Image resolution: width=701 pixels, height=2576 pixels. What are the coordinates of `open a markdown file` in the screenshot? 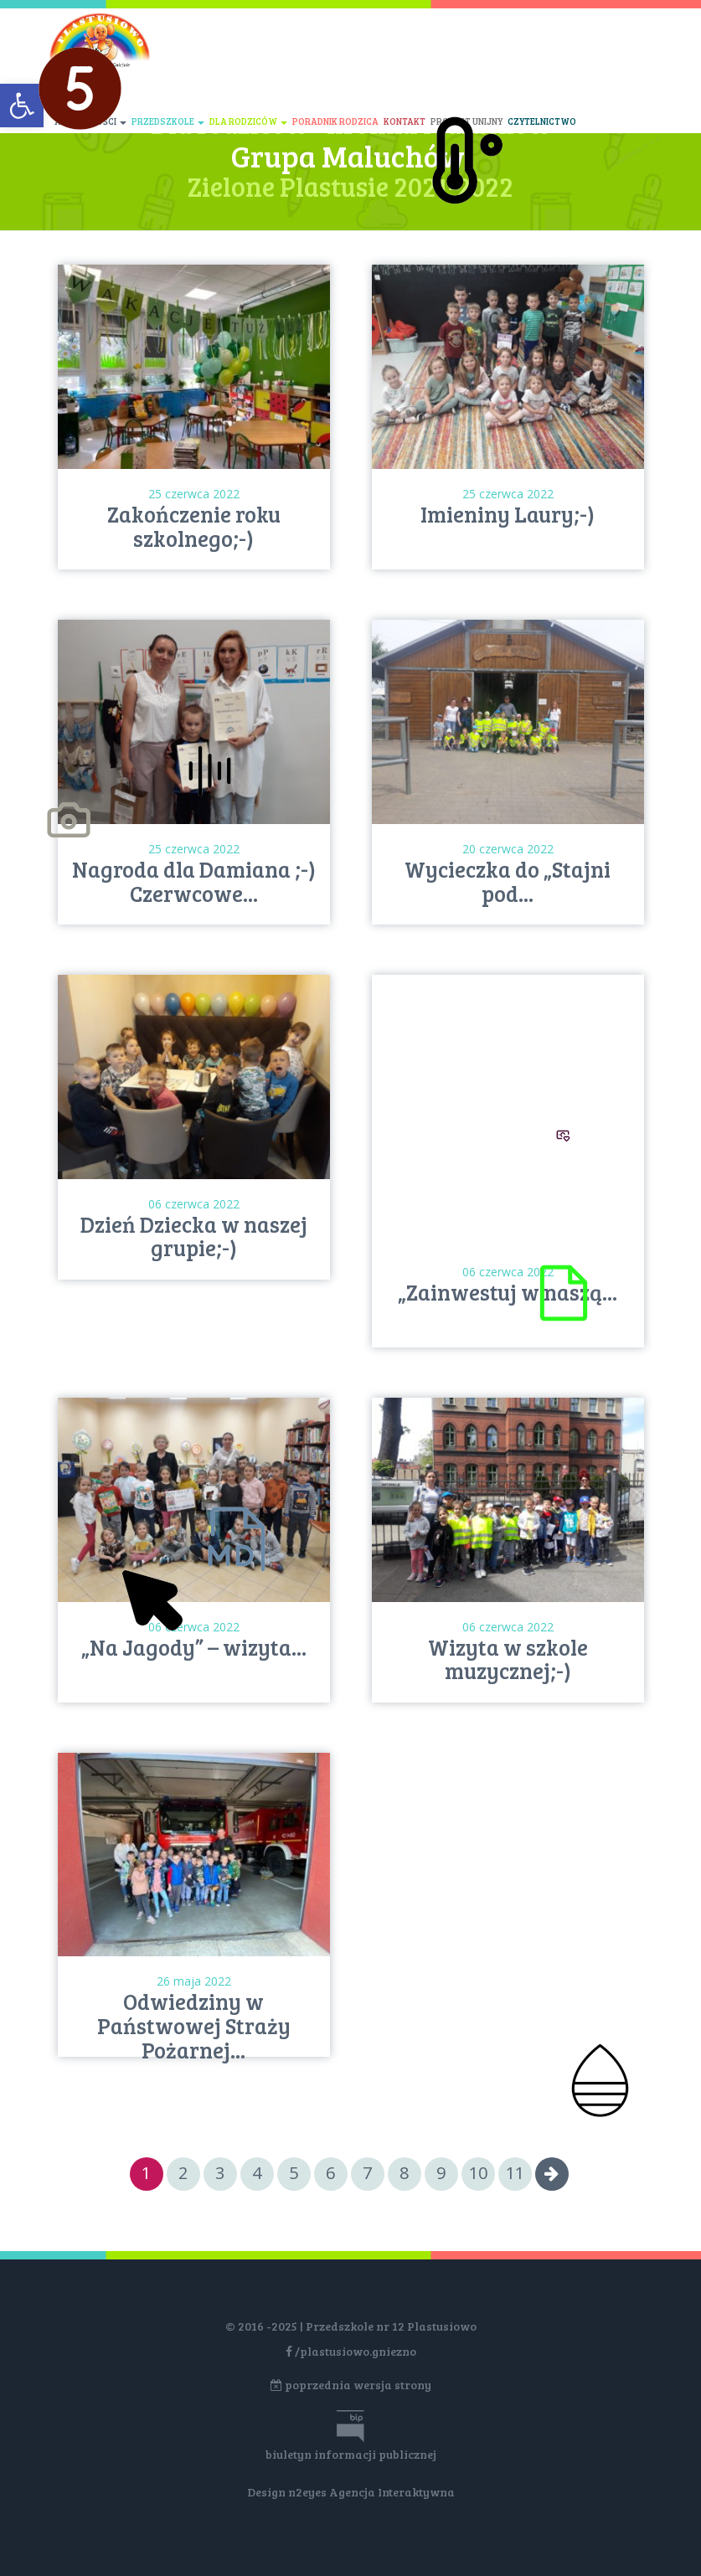 It's located at (238, 1539).